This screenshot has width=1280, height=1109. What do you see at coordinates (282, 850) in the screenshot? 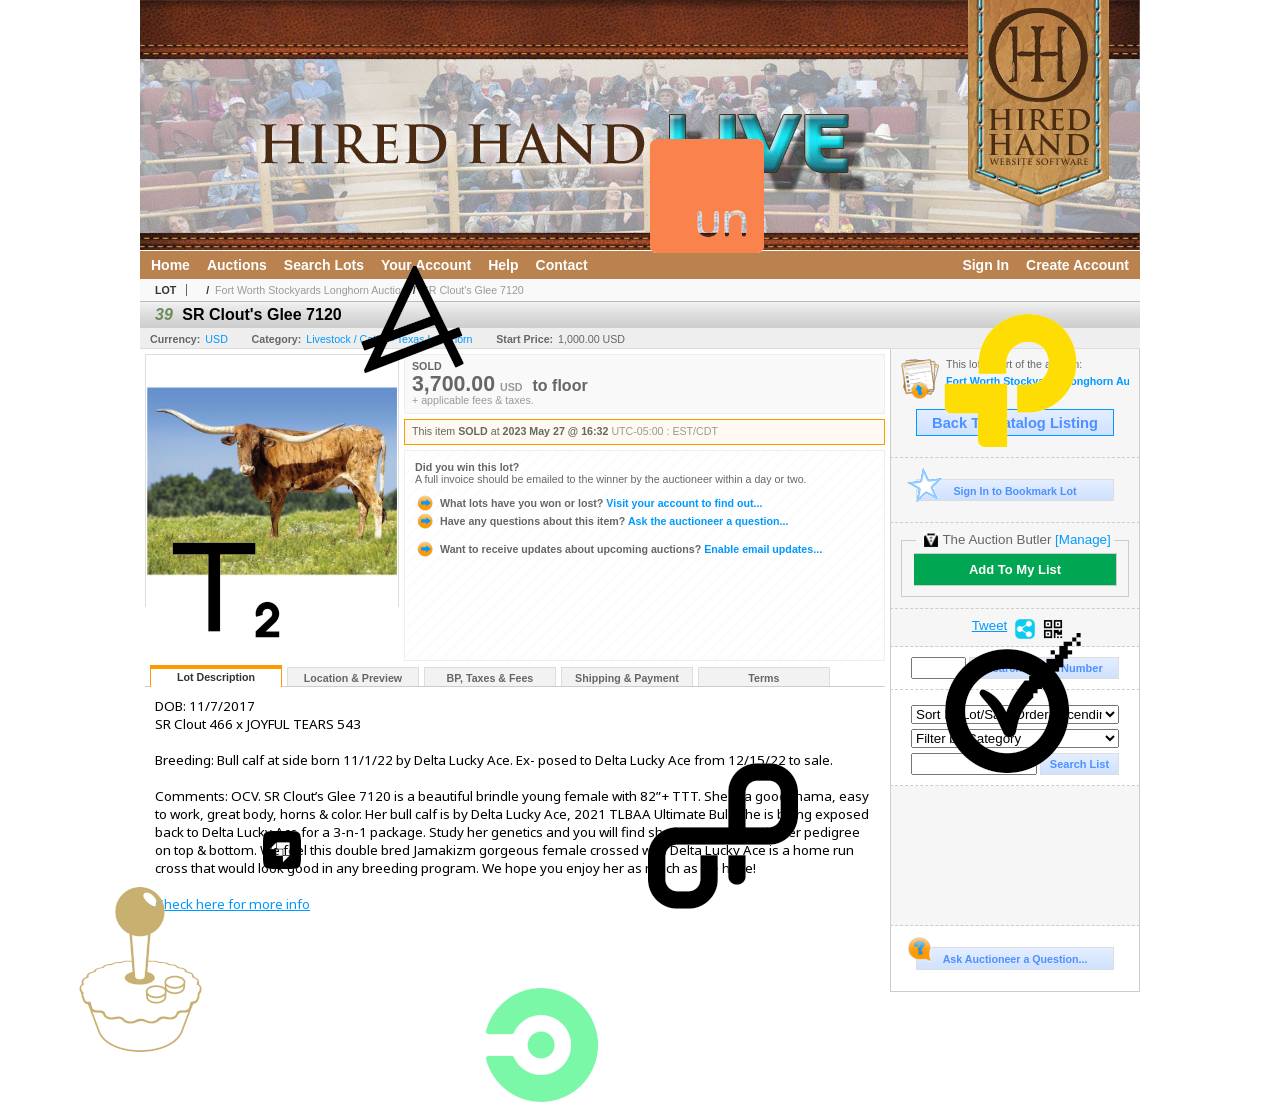
I see `open strapi CMS dashboard` at bounding box center [282, 850].